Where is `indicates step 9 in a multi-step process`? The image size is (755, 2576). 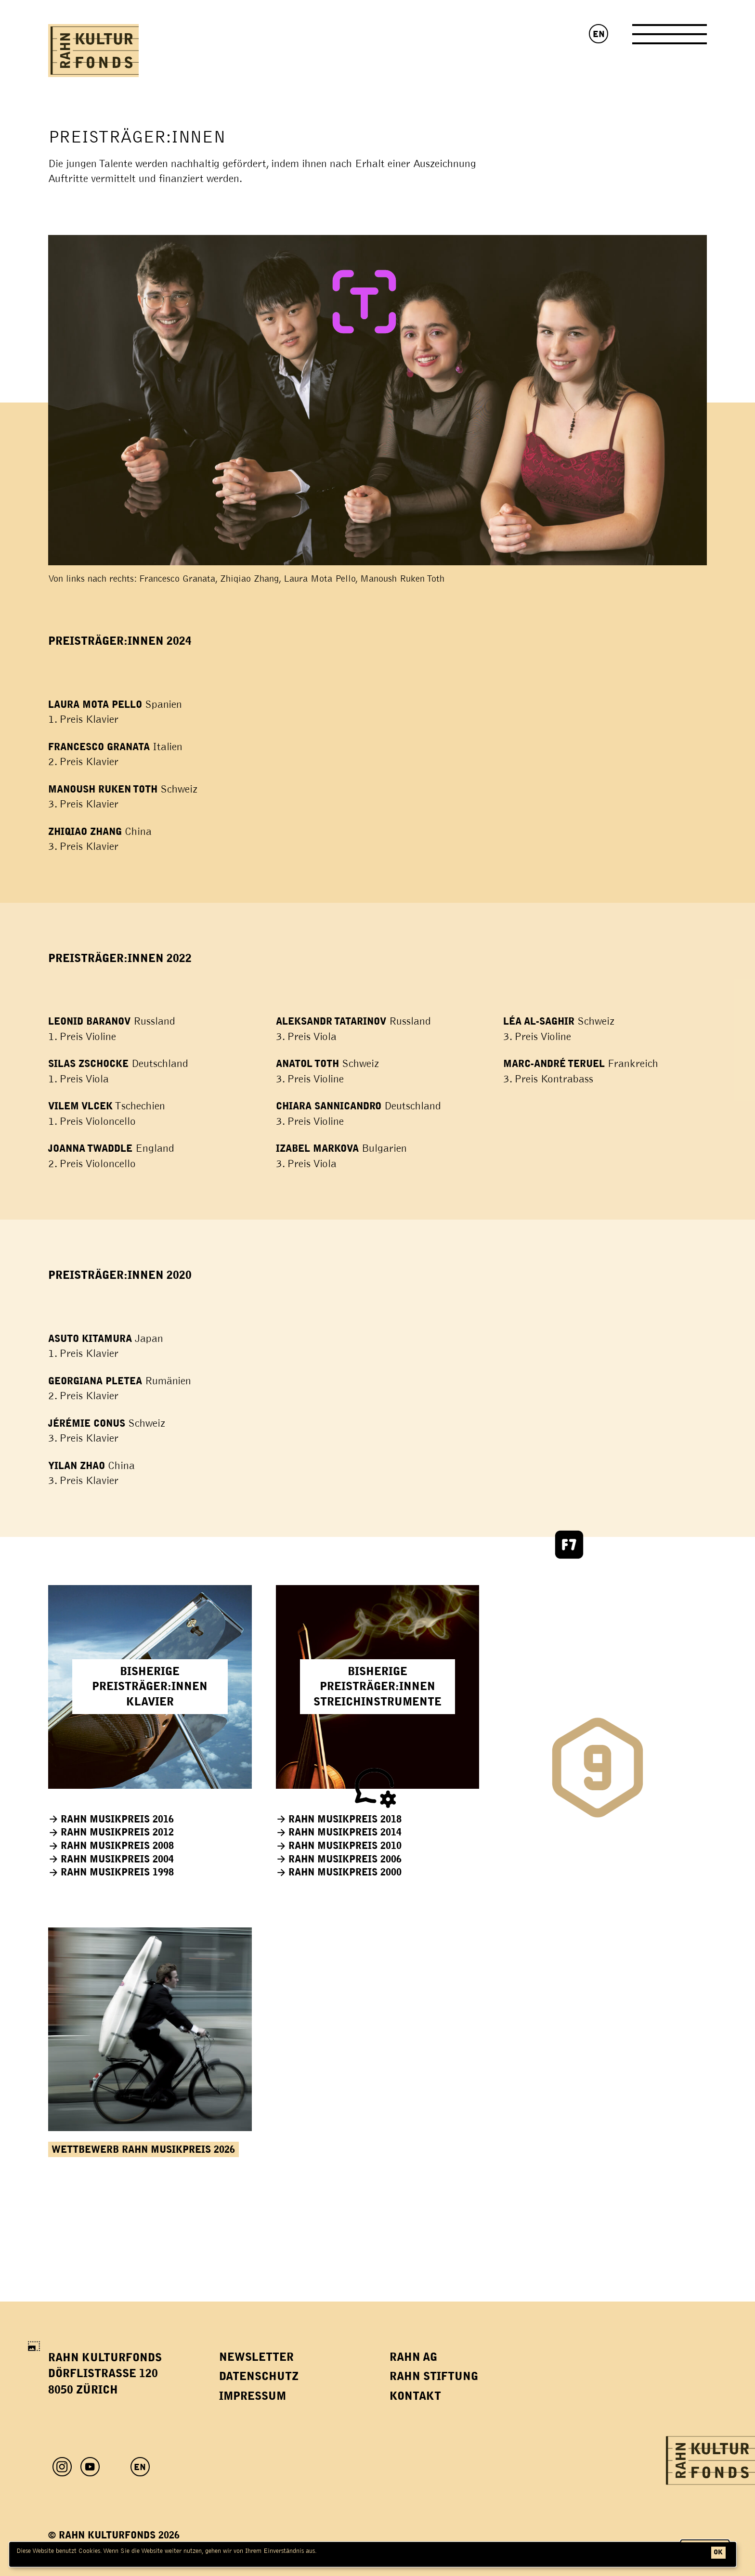 indicates step 9 in a multi-step process is located at coordinates (598, 1768).